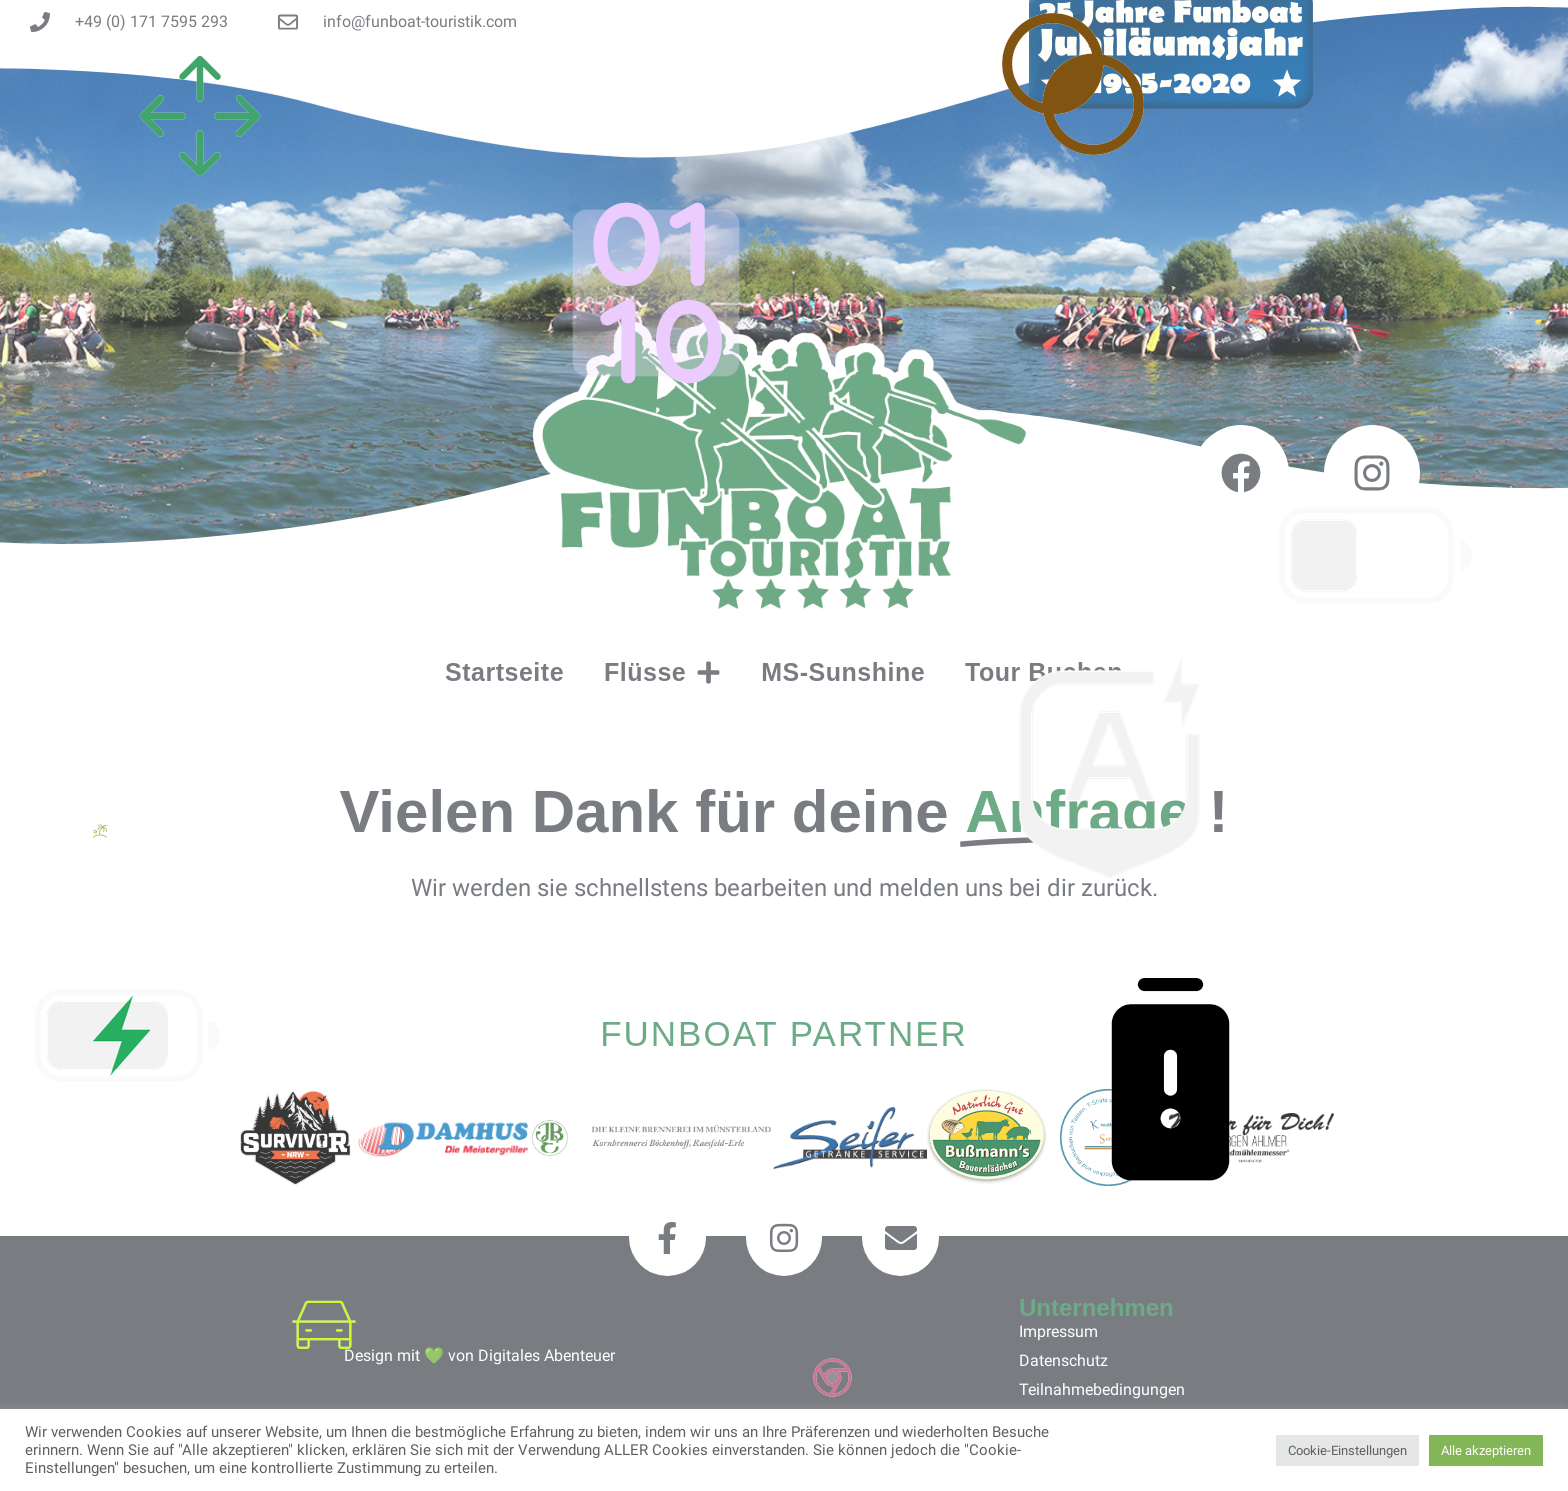  I want to click on expand content in all directions, so click(200, 116).